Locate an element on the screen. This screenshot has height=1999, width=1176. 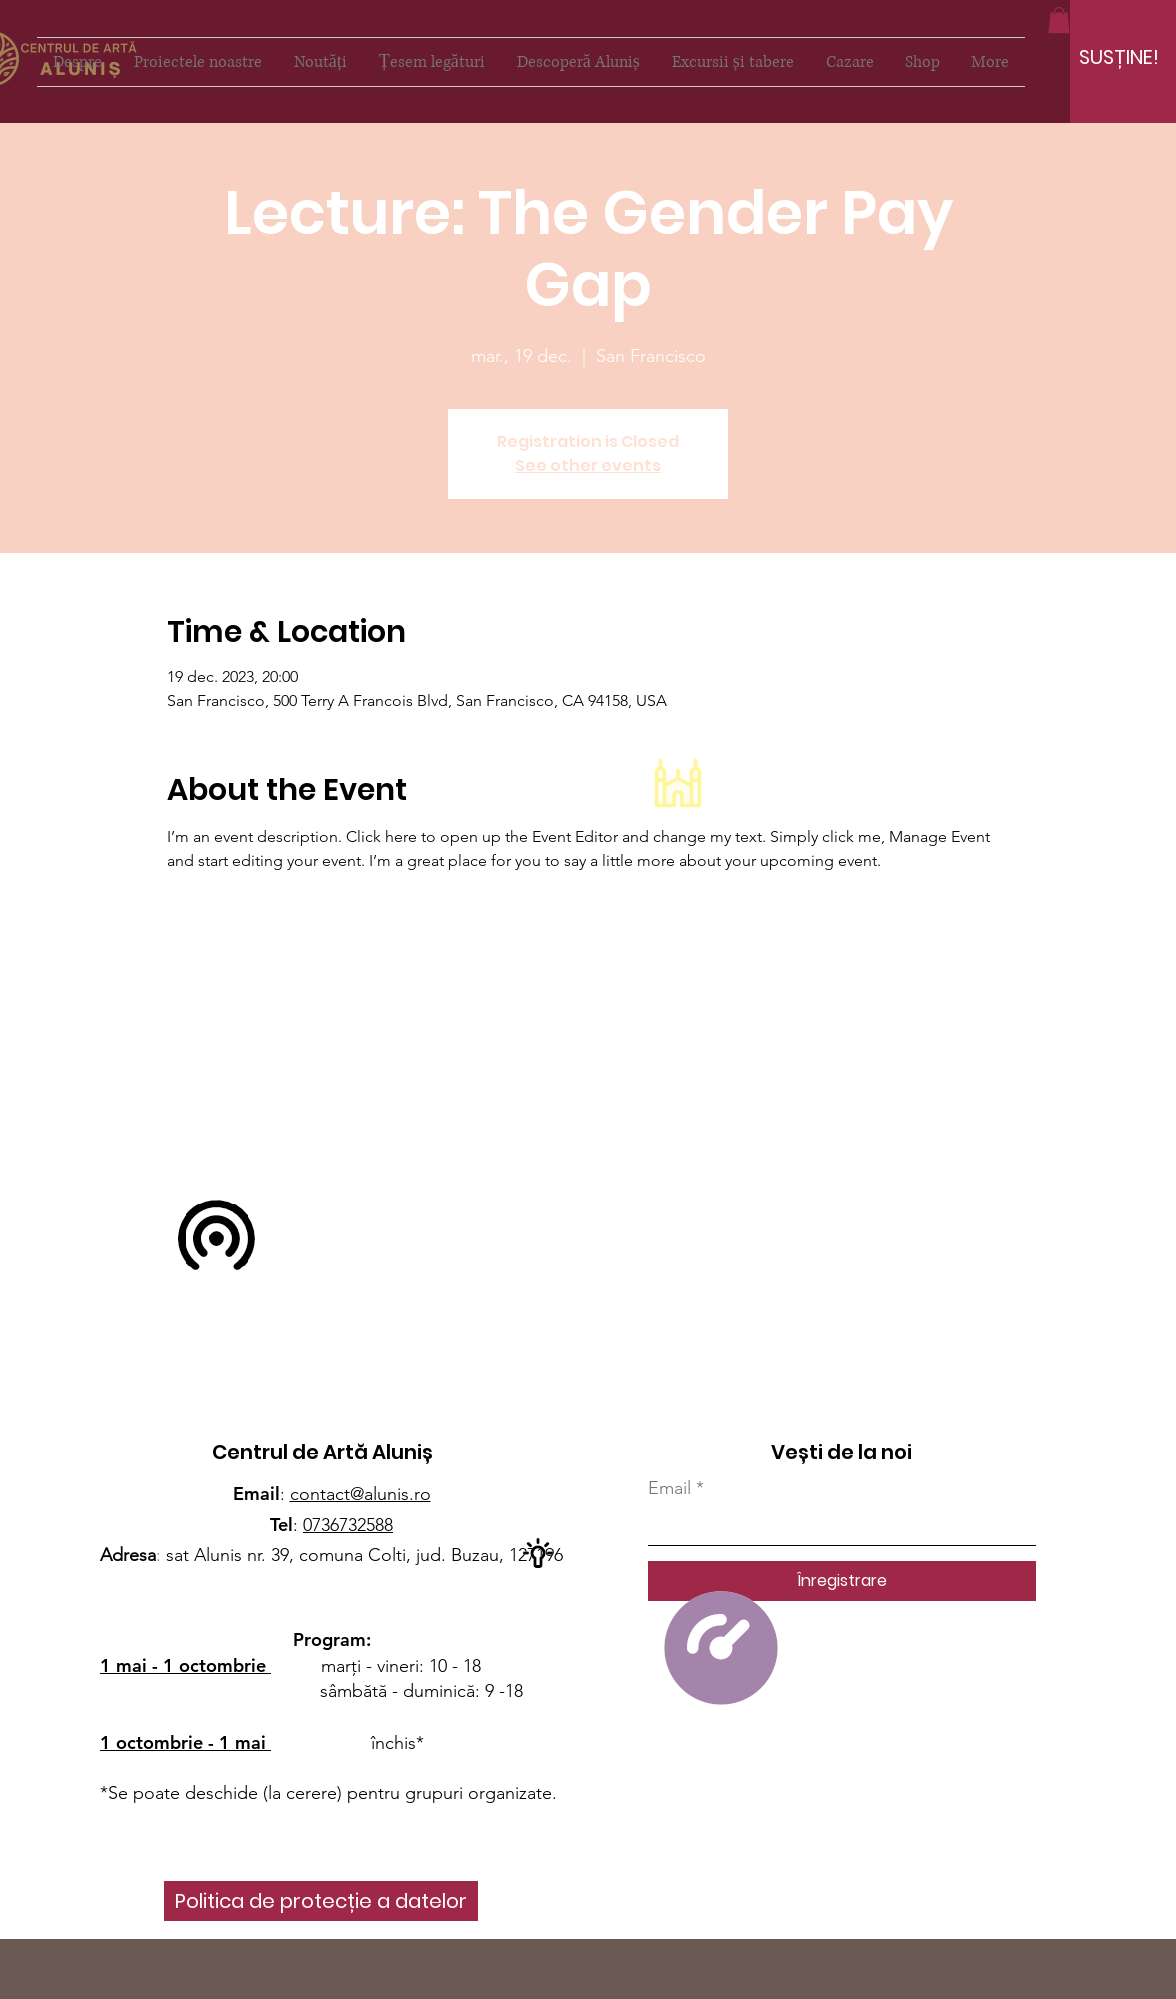
access tips or suggestions is located at coordinates (538, 1553).